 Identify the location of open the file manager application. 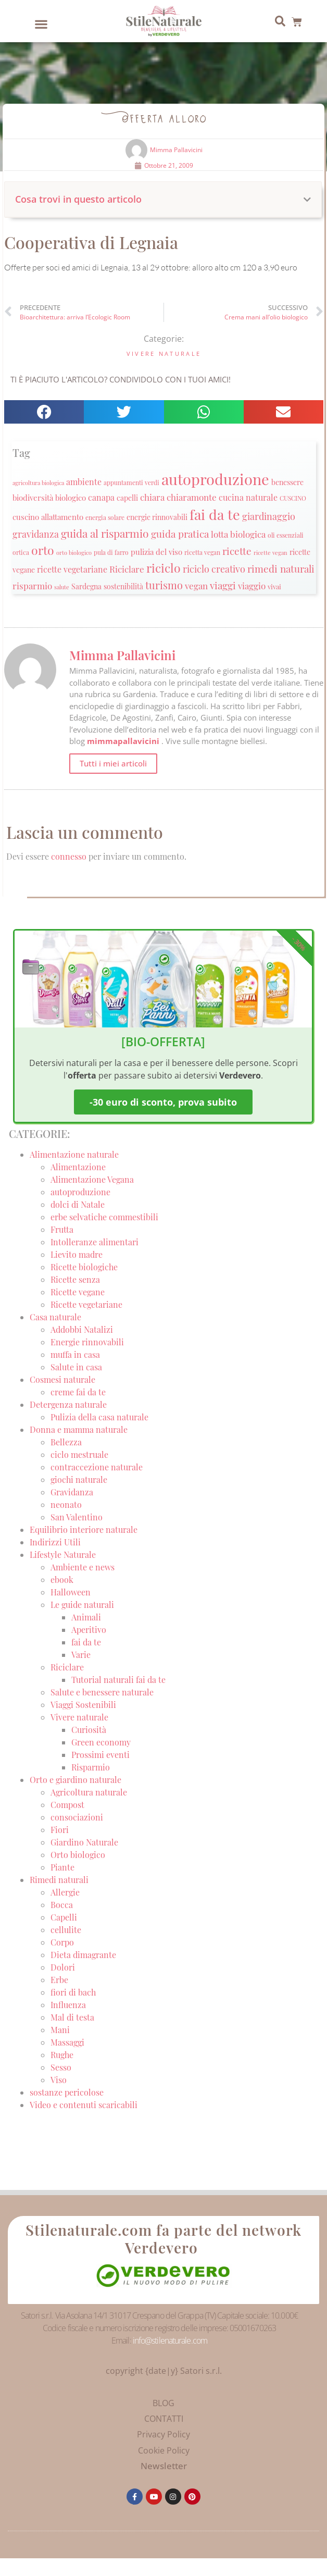
(31, 967).